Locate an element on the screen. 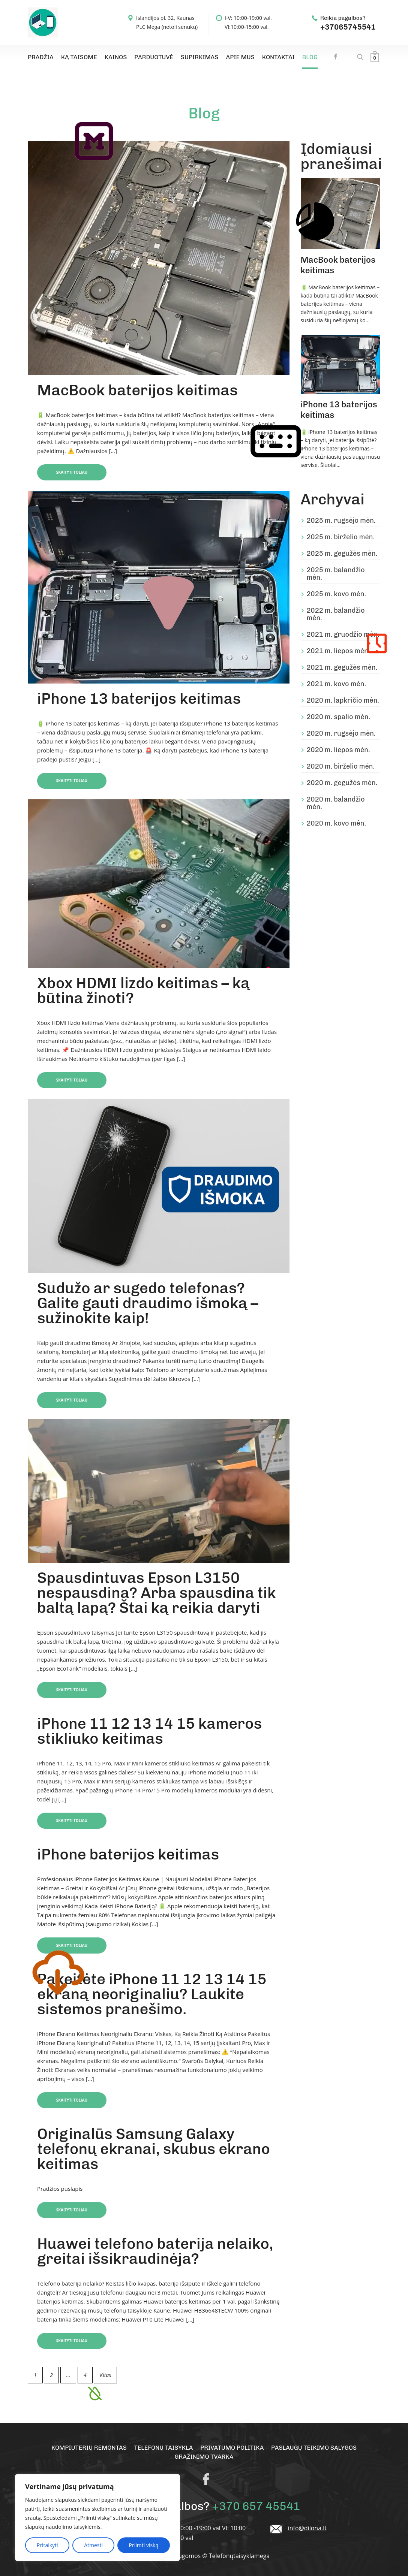 The image size is (408, 2576). open the on-screen keyboard is located at coordinates (276, 441).